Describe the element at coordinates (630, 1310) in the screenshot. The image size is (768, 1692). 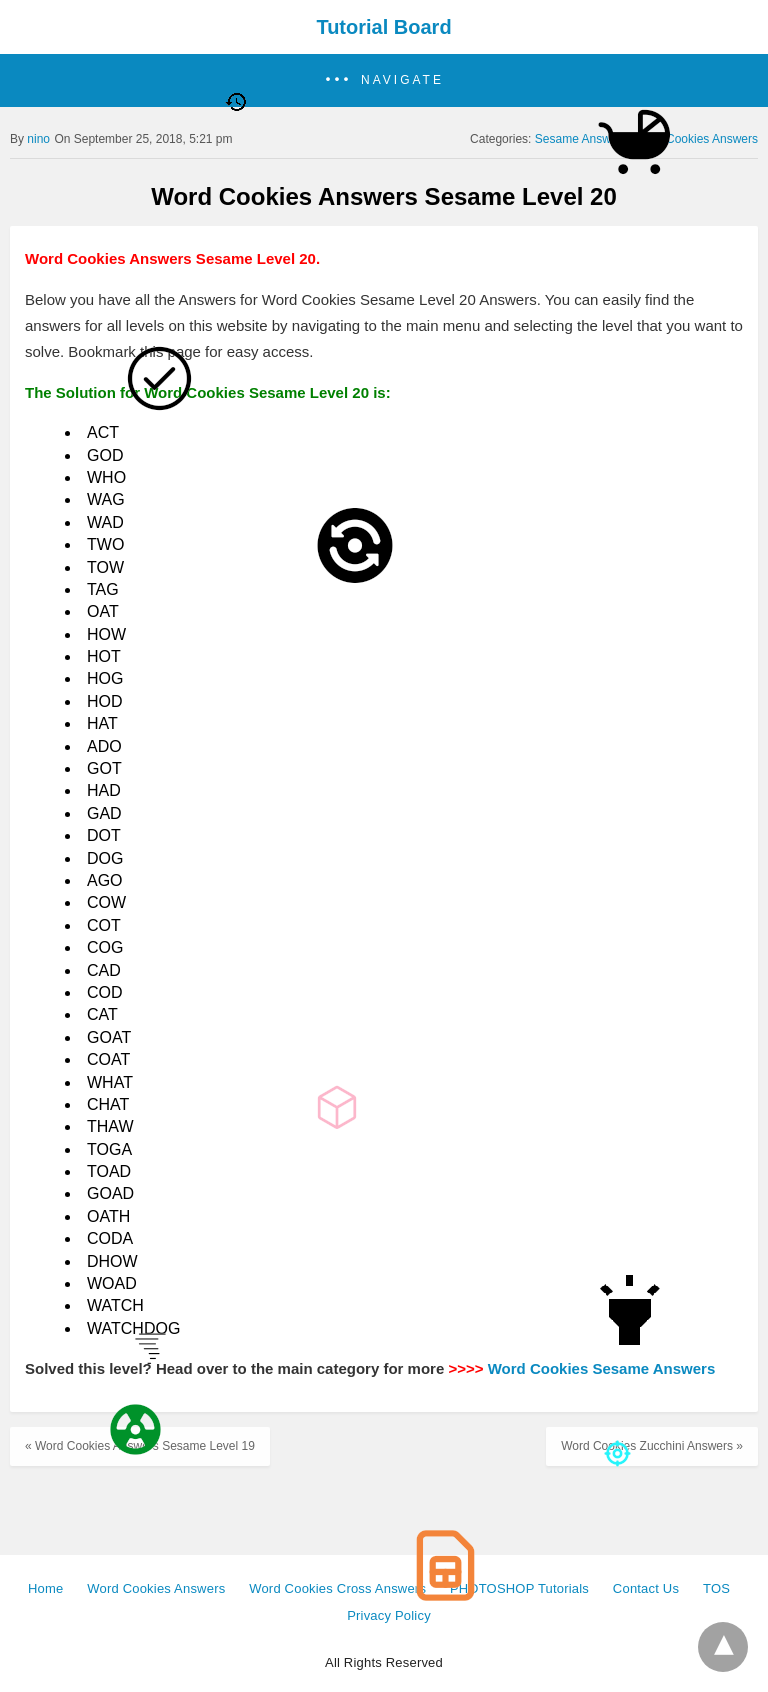
I see `highlight selected text` at that location.